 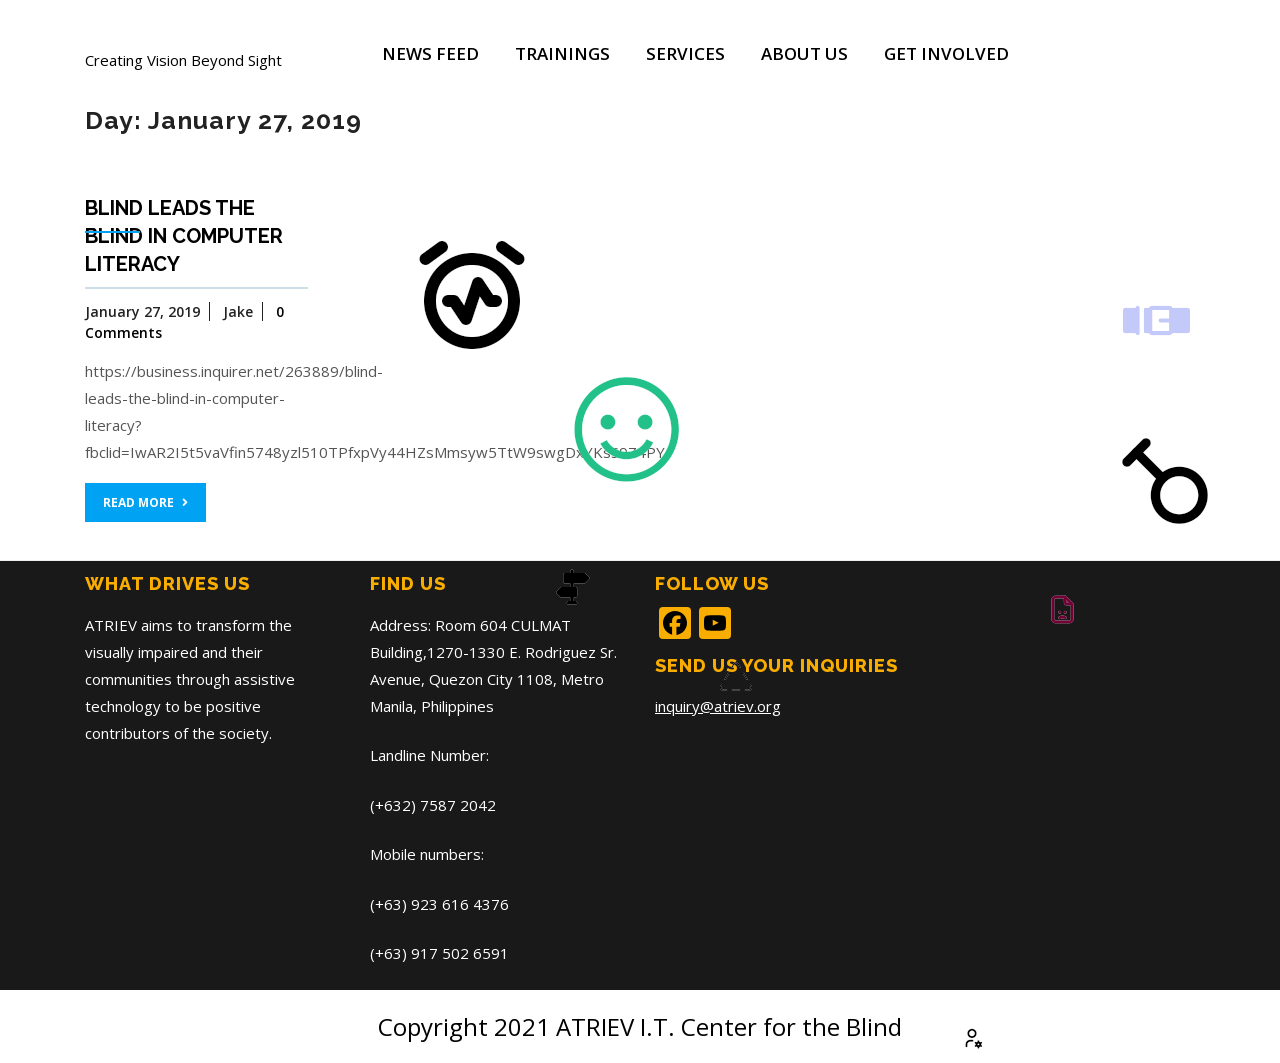 What do you see at coordinates (736, 677) in the screenshot?
I see `indicates incomplete or pending status` at bounding box center [736, 677].